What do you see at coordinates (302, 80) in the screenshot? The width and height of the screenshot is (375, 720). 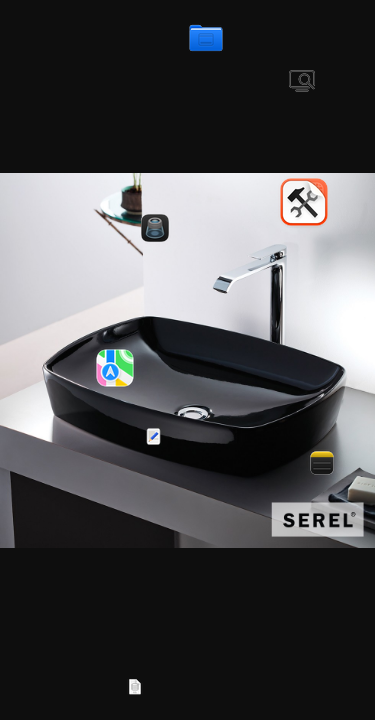 I see `access system diagnostics settings` at bounding box center [302, 80].